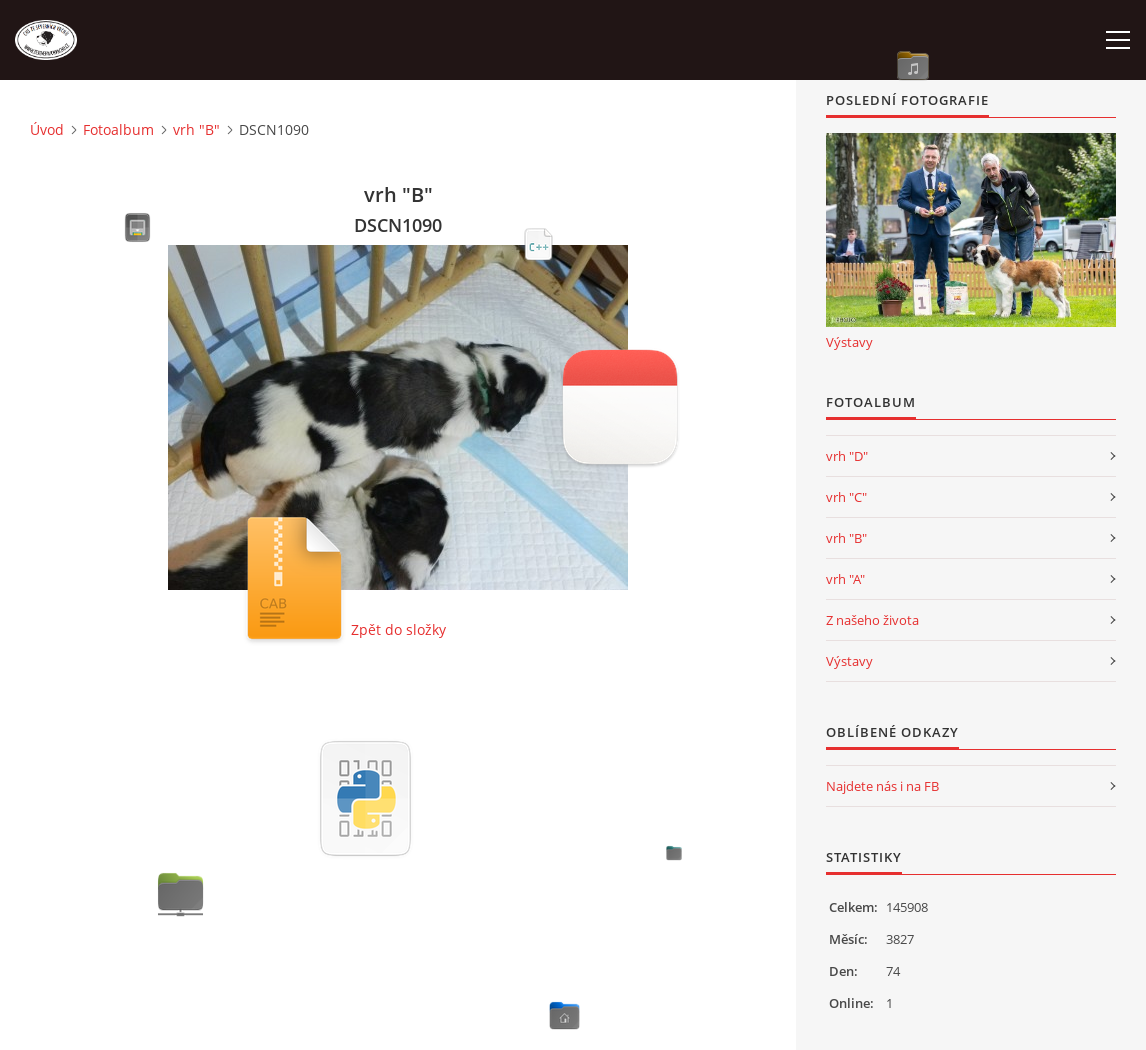 This screenshot has height=1050, width=1146. I want to click on open folder to view contents, so click(674, 853).